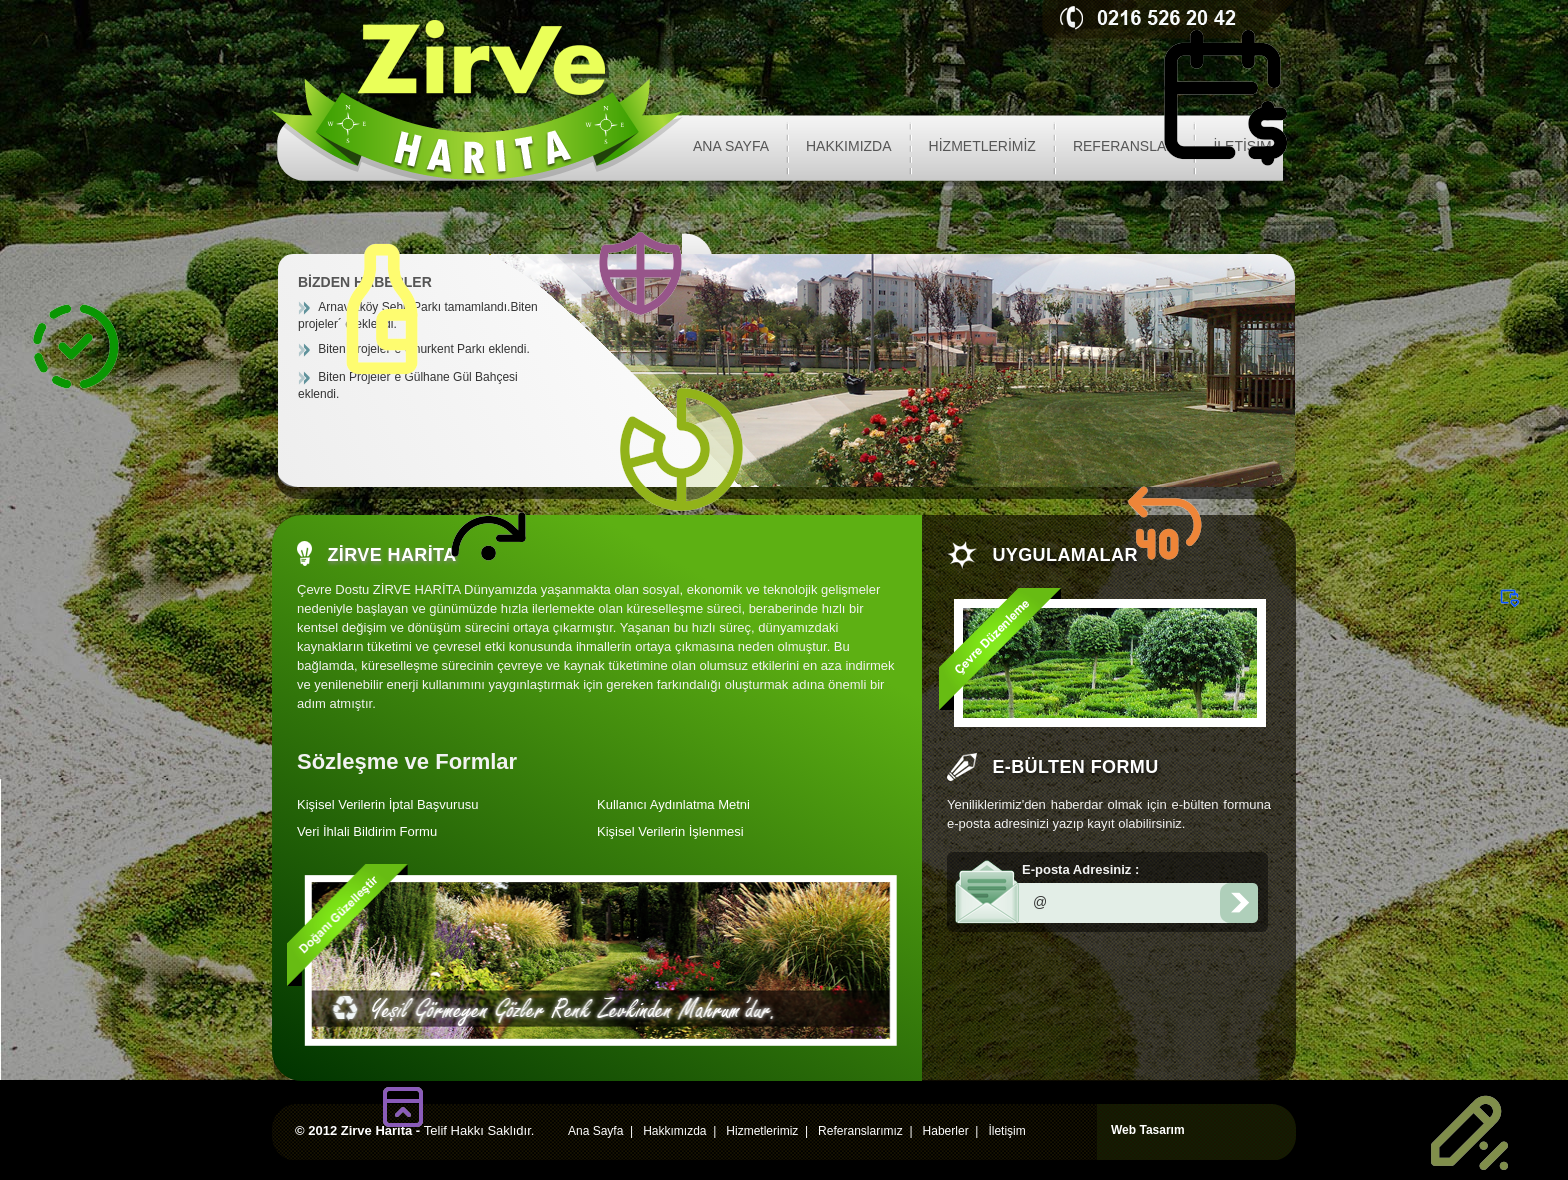  Describe the element at coordinates (681, 449) in the screenshot. I see `view analytics breakdown` at that location.